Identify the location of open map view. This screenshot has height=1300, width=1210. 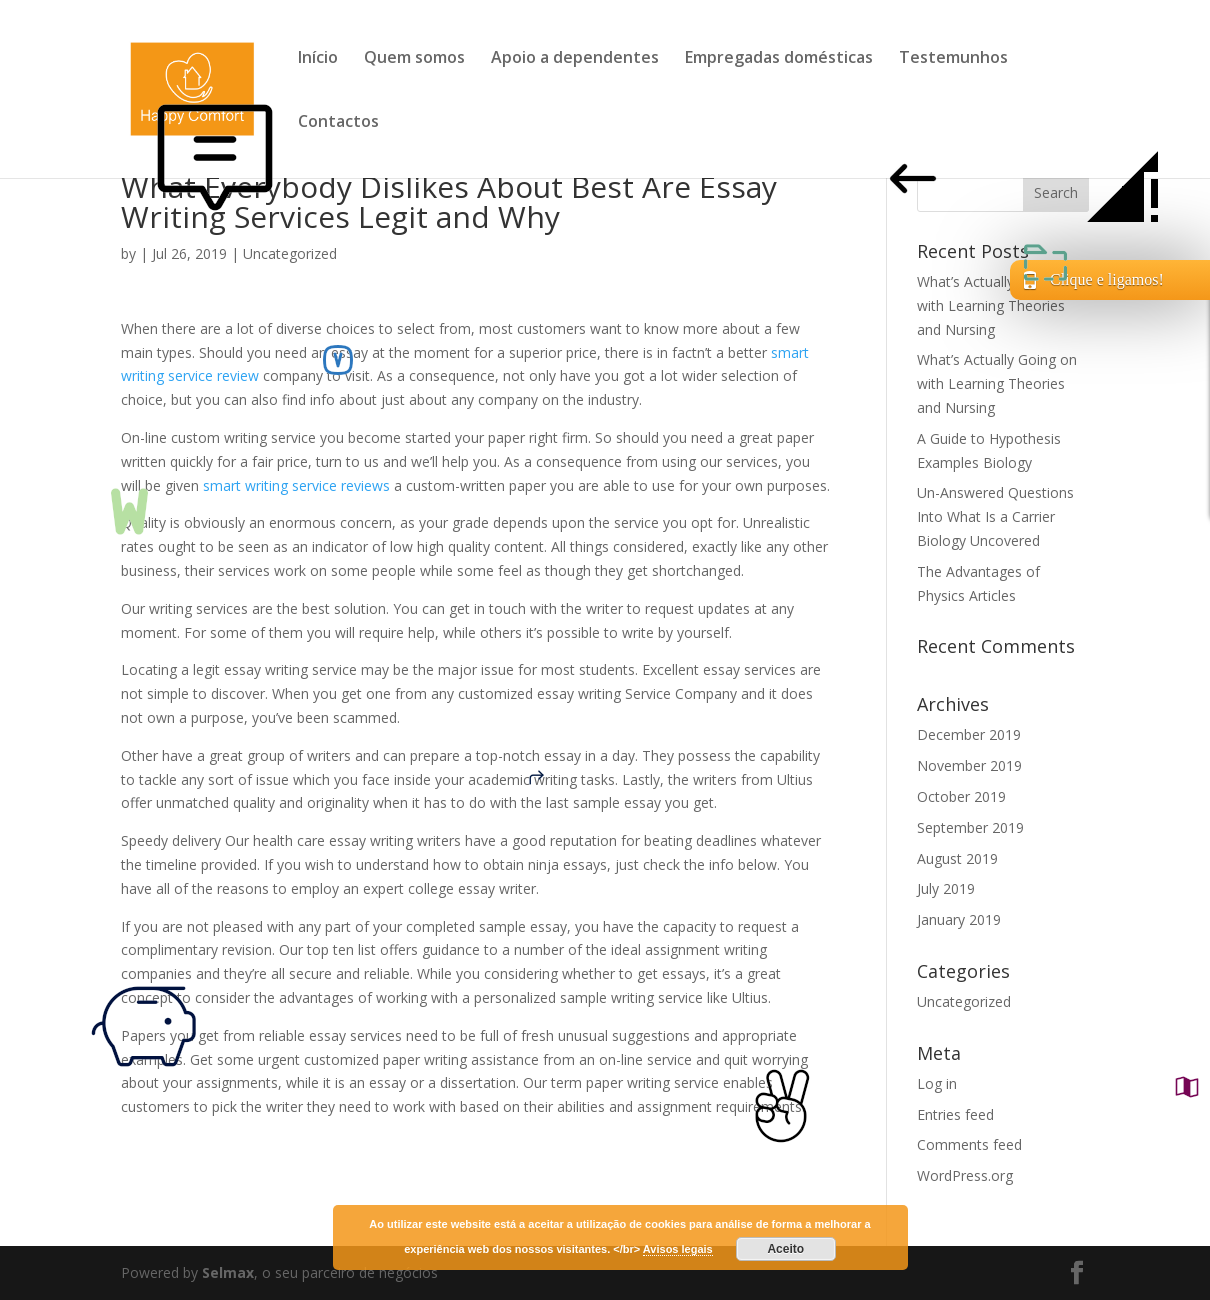
(1187, 1087).